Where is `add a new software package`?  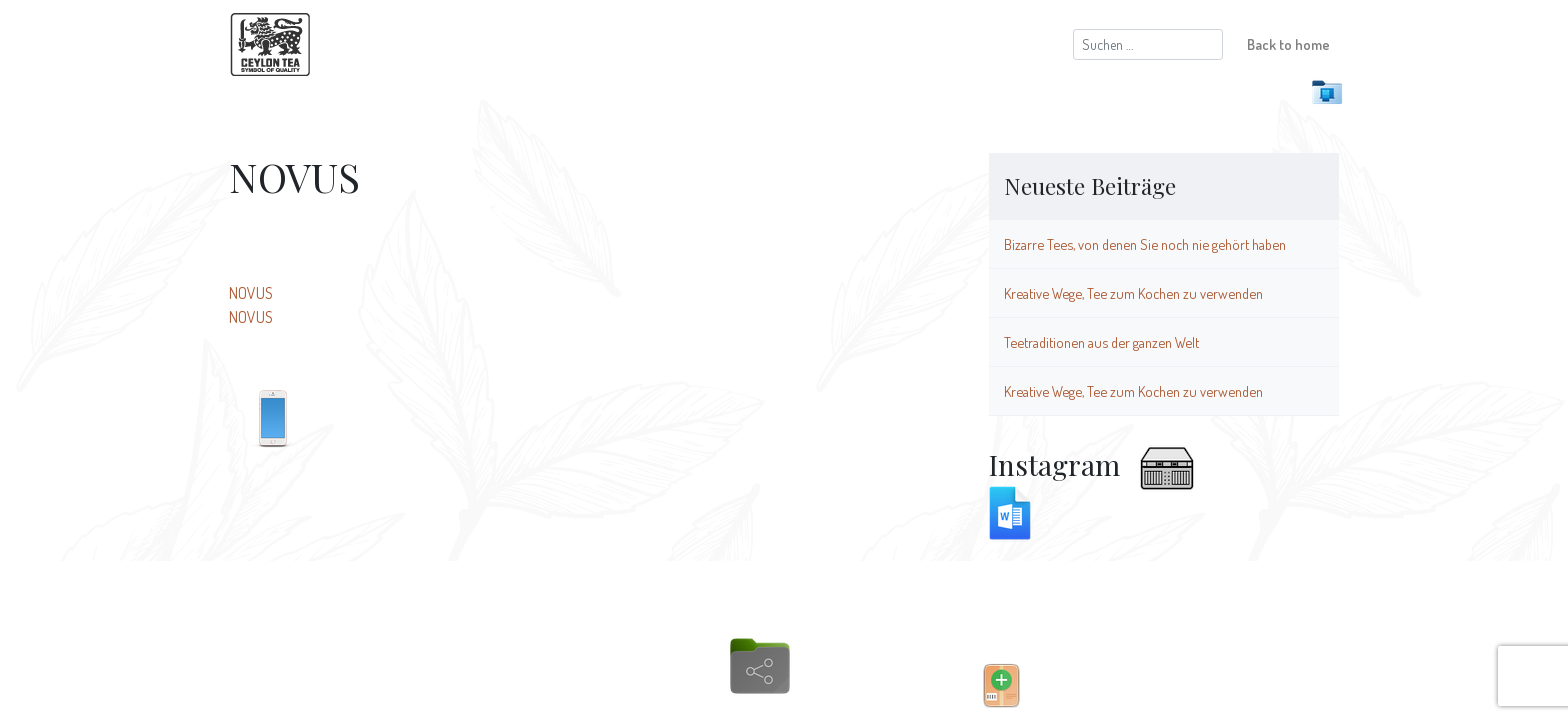
add a new software package is located at coordinates (1001, 685).